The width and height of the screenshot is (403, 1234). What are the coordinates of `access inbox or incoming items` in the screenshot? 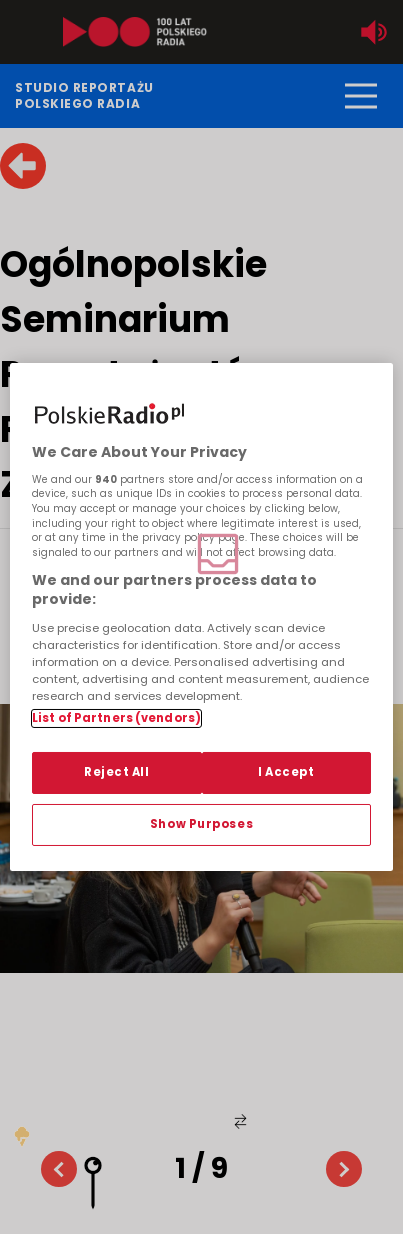 It's located at (218, 554).